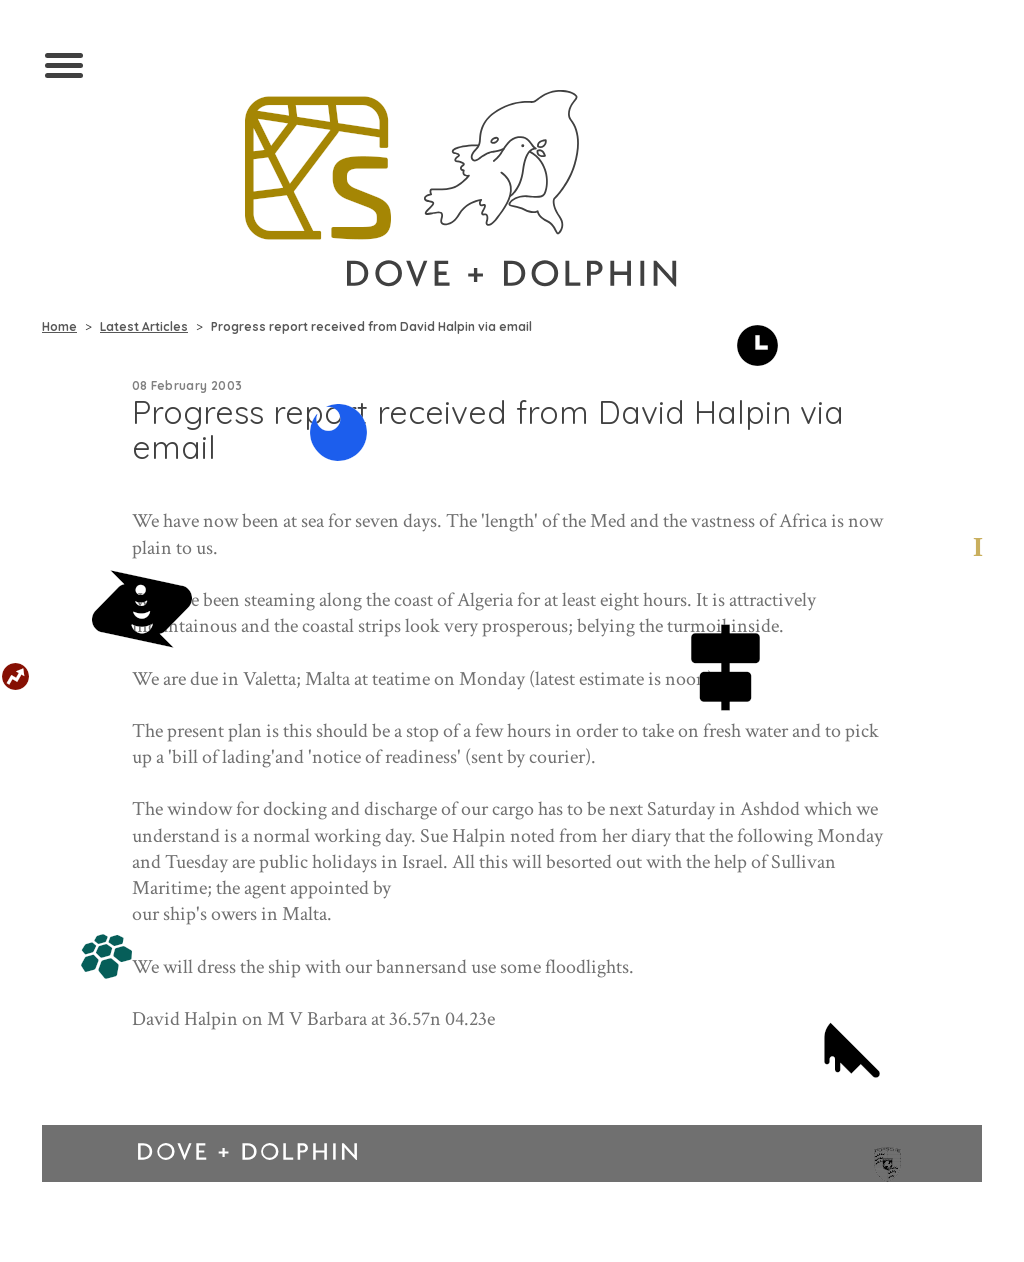 This screenshot has width=1024, height=1262. Describe the element at coordinates (318, 168) in the screenshot. I see `visit the Spyderide website or app` at that location.